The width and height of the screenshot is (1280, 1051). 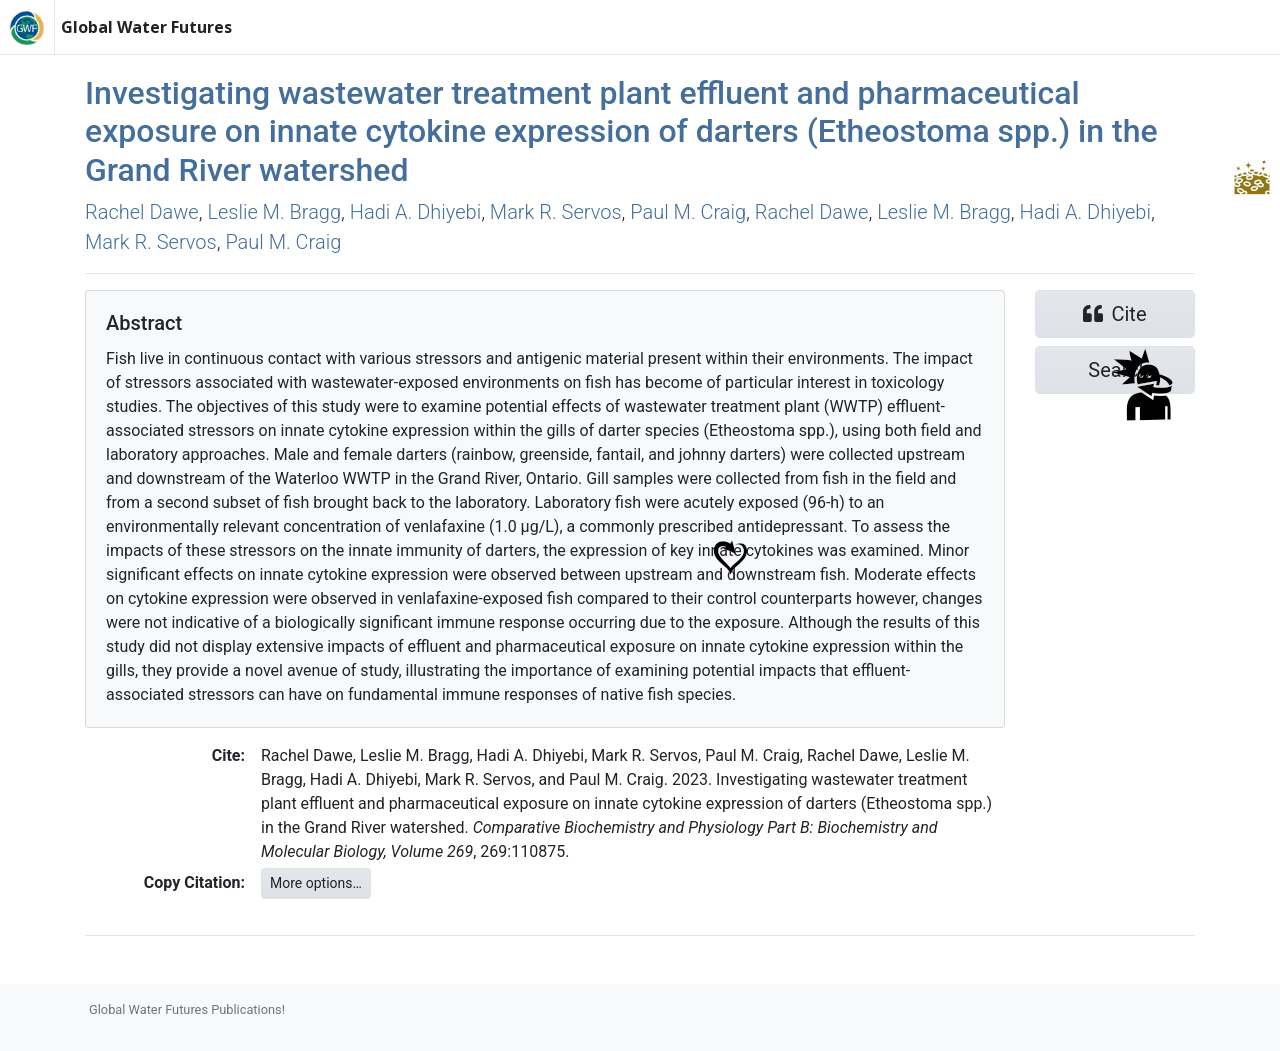 What do you see at coordinates (730, 557) in the screenshot?
I see `access self-care or wellness features` at bounding box center [730, 557].